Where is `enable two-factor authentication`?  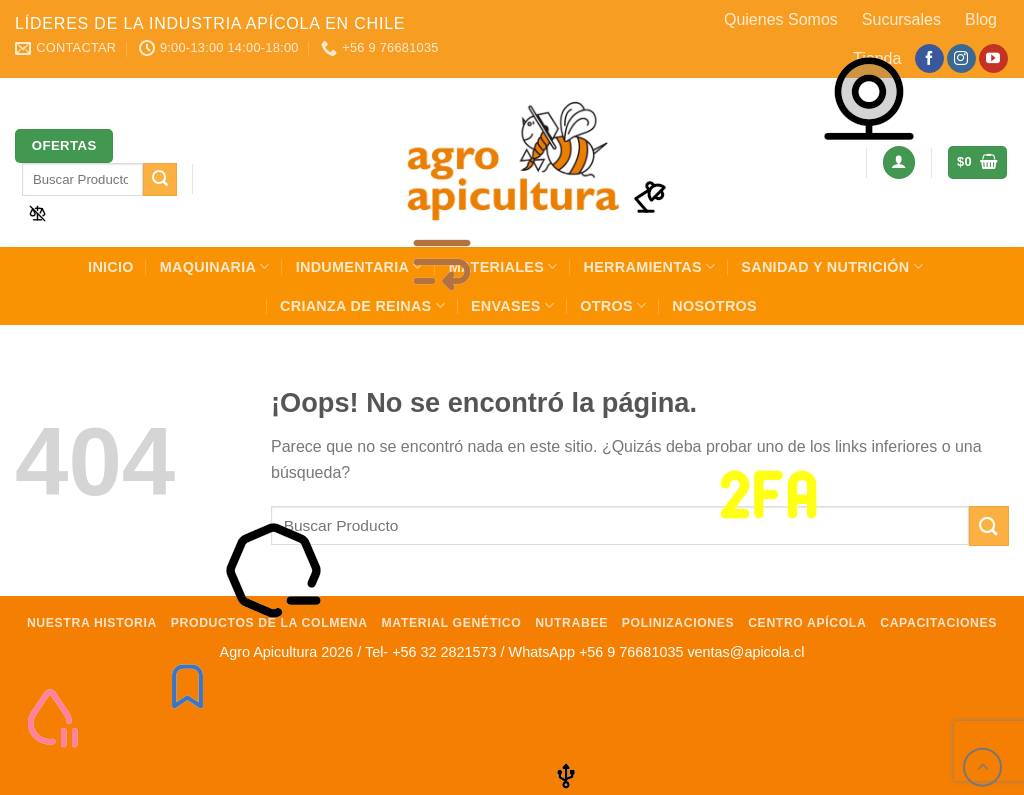
enable two-factor authentication is located at coordinates (768, 494).